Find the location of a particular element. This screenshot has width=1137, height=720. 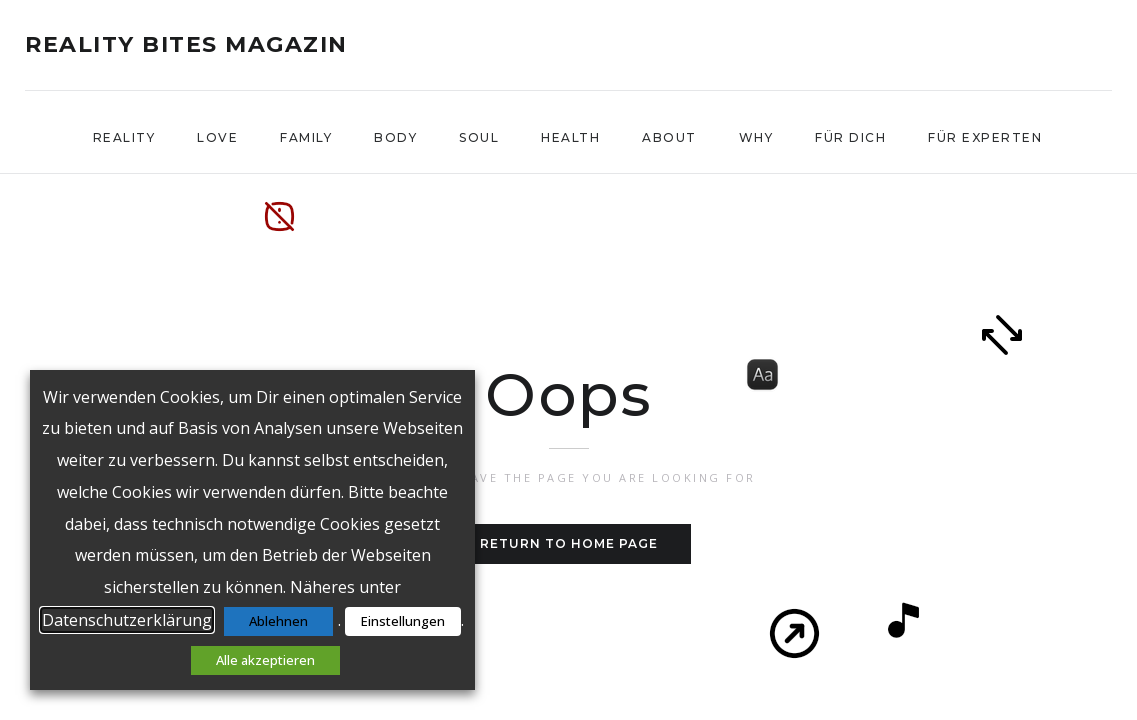

disable or mute alert notifications is located at coordinates (279, 216).